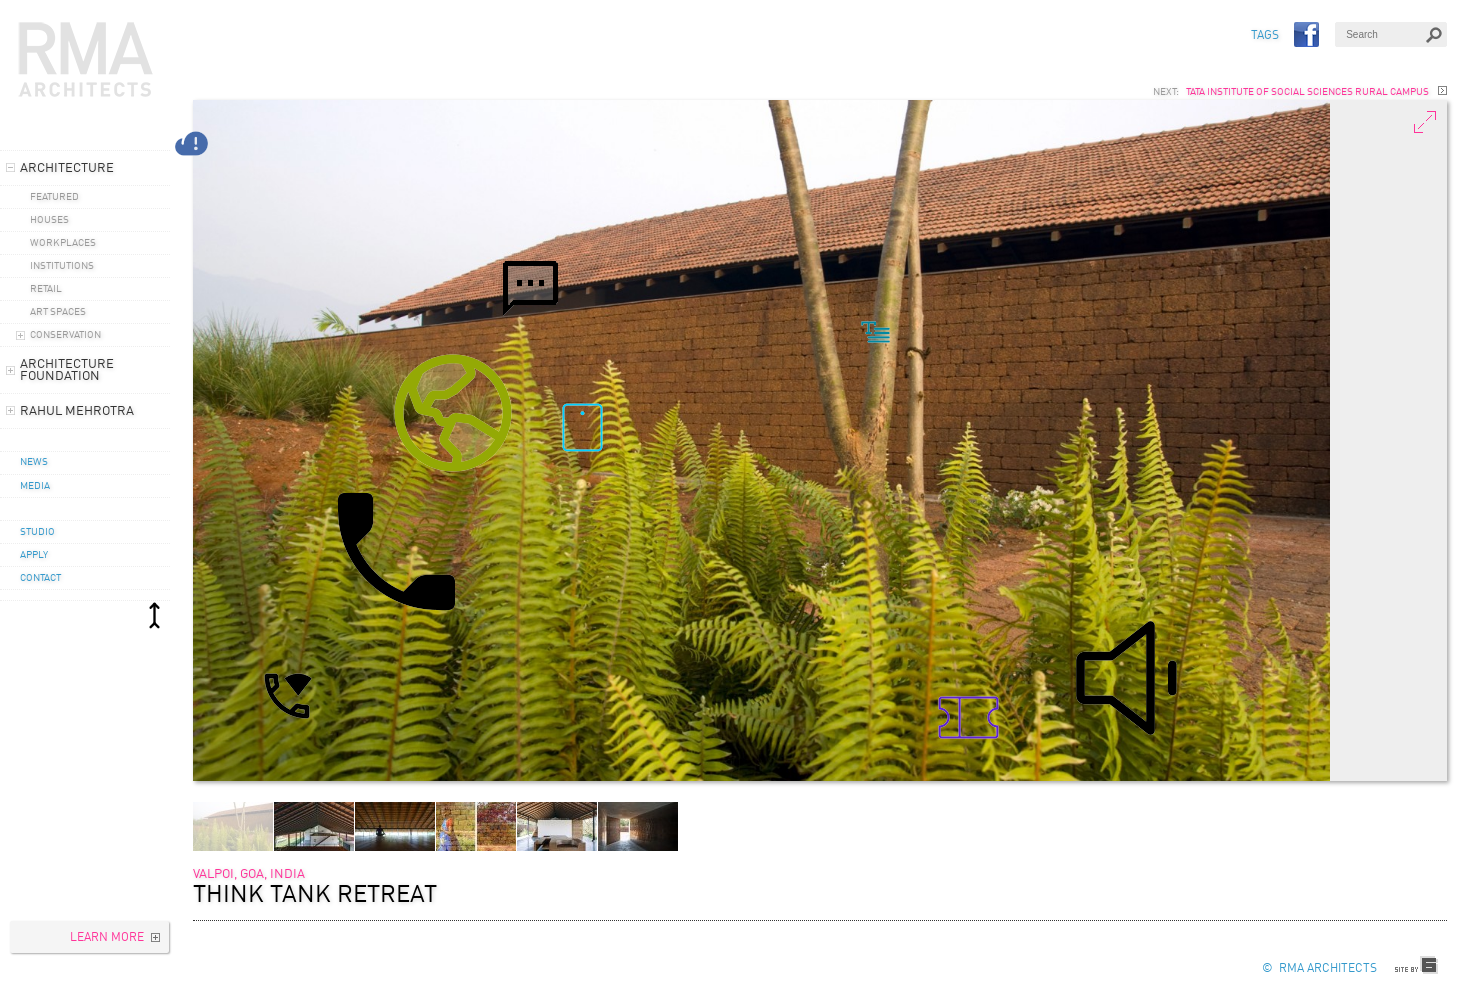 The image size is (1480, 981). Describe the element at coordinates (191, 143) in the screenshot. I see `cloud storage warning or issue detected` at that location.